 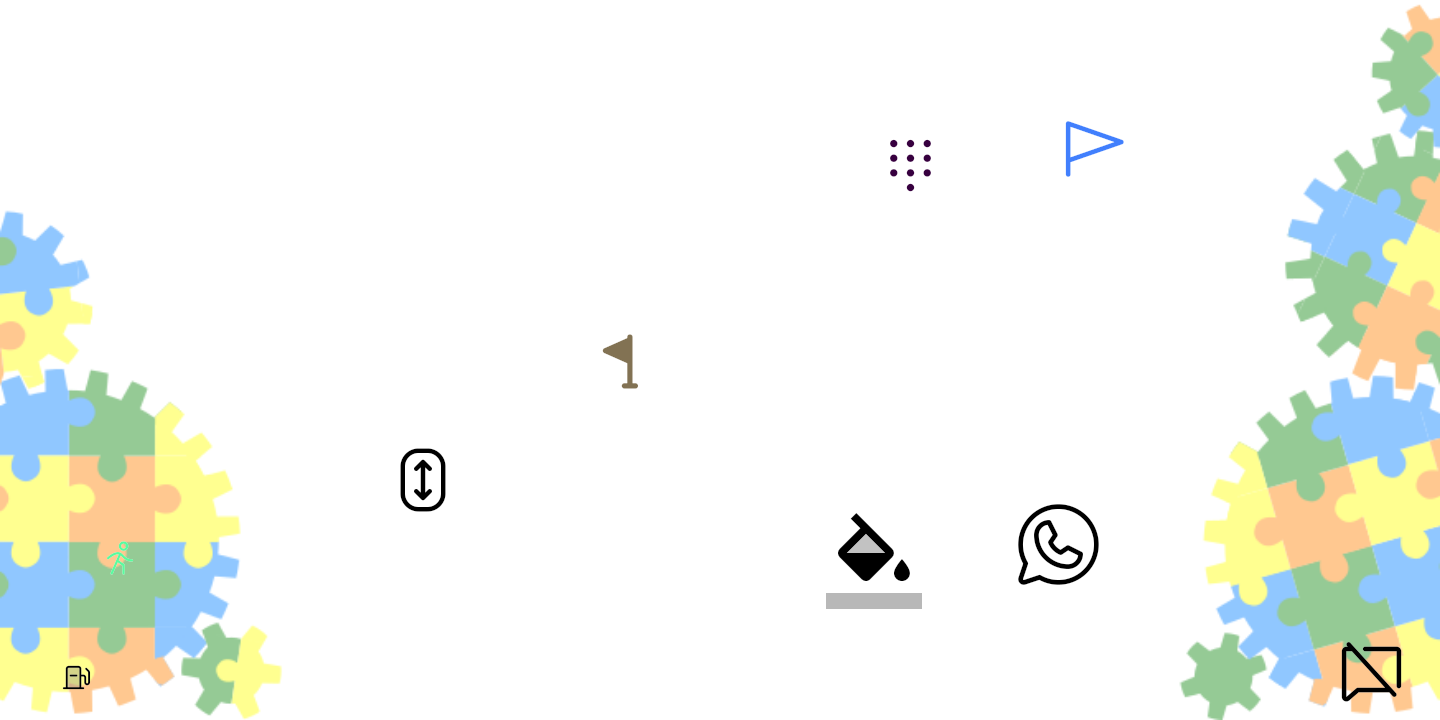 What do you see at coordinates (120, 558) in the screenshot?
I see `indicates walking directions or pedestrian mode` at bounding box center [120, 558].